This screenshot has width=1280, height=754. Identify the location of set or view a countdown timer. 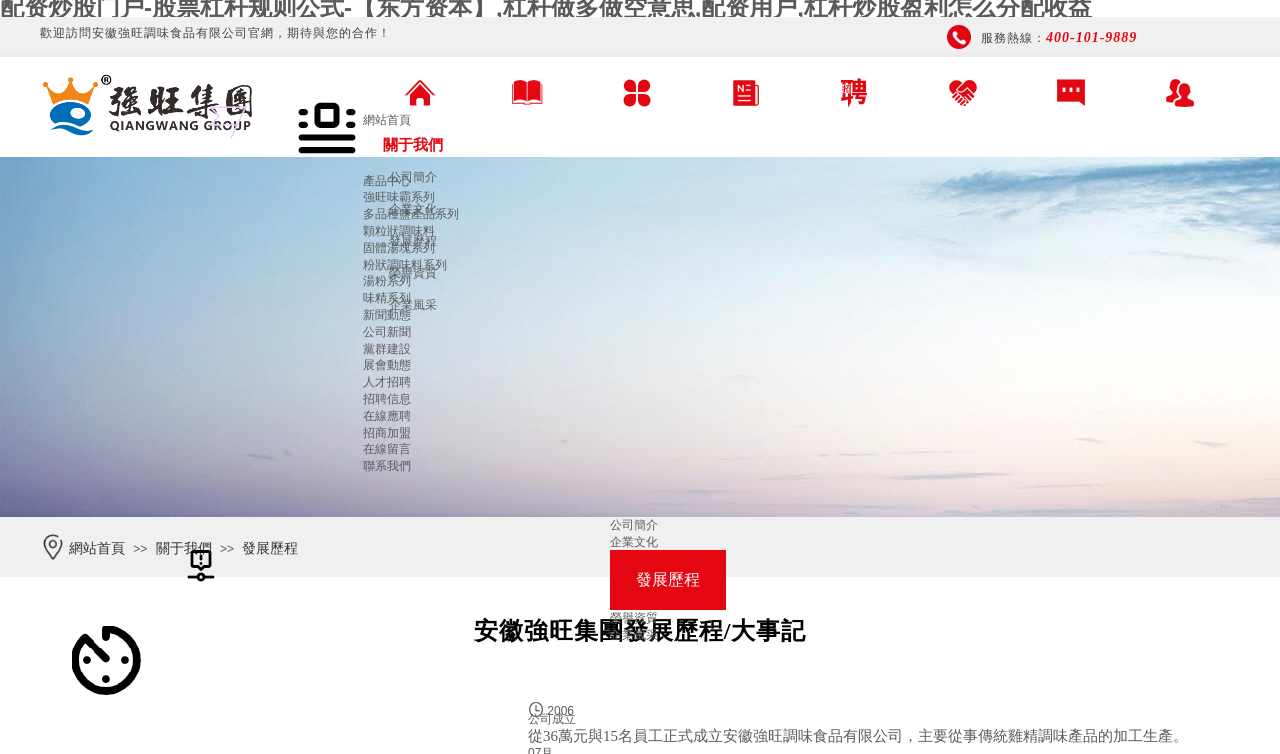
(106, 660).